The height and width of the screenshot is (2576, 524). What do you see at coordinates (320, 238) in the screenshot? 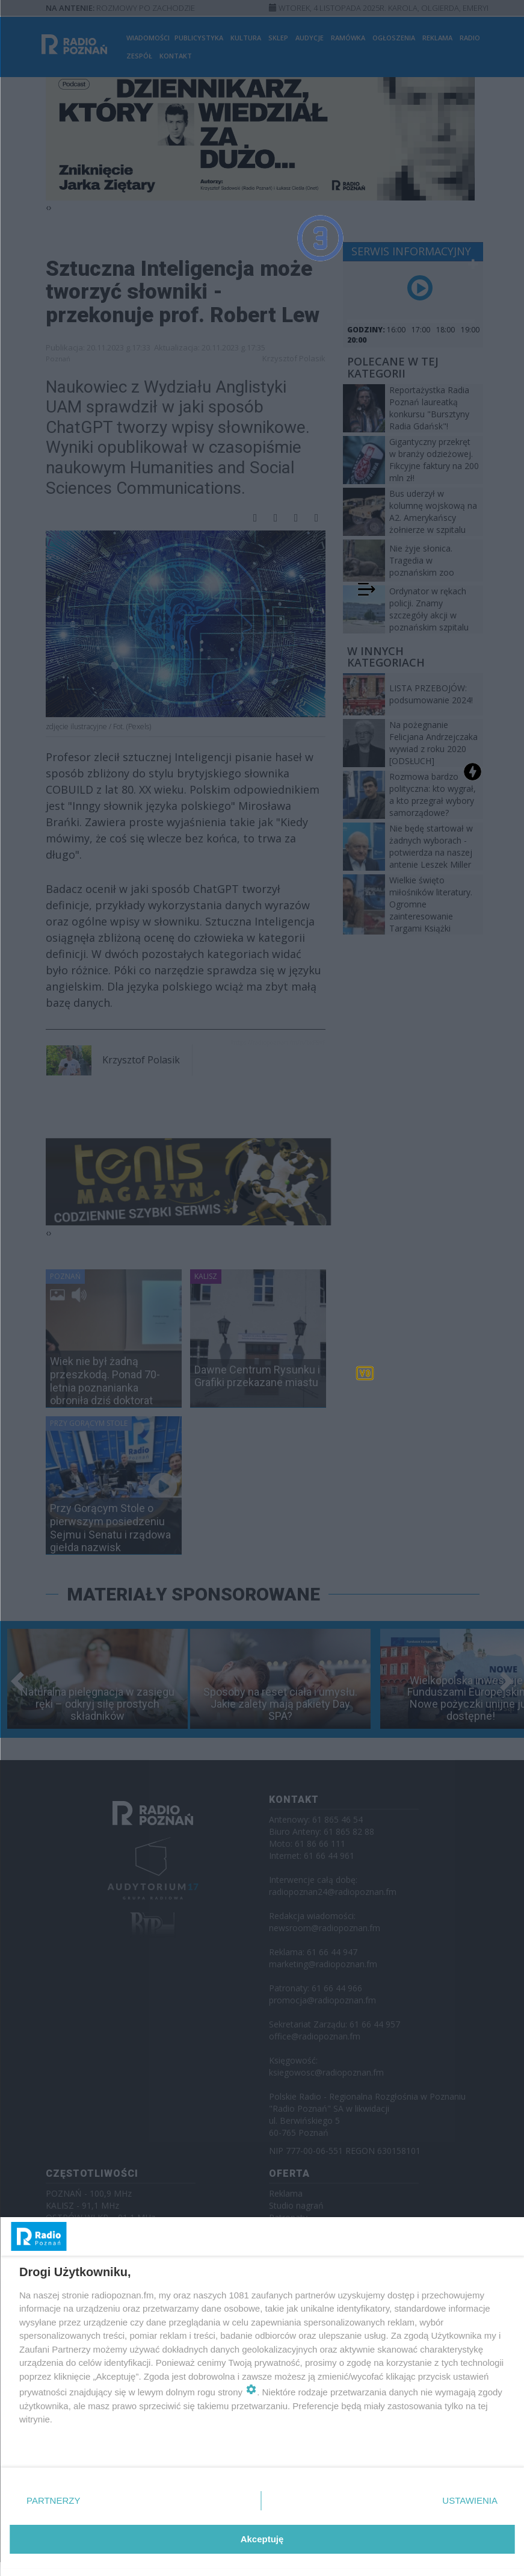
I see `step 3 in a multi-step process` at bounding box center [320, 238].